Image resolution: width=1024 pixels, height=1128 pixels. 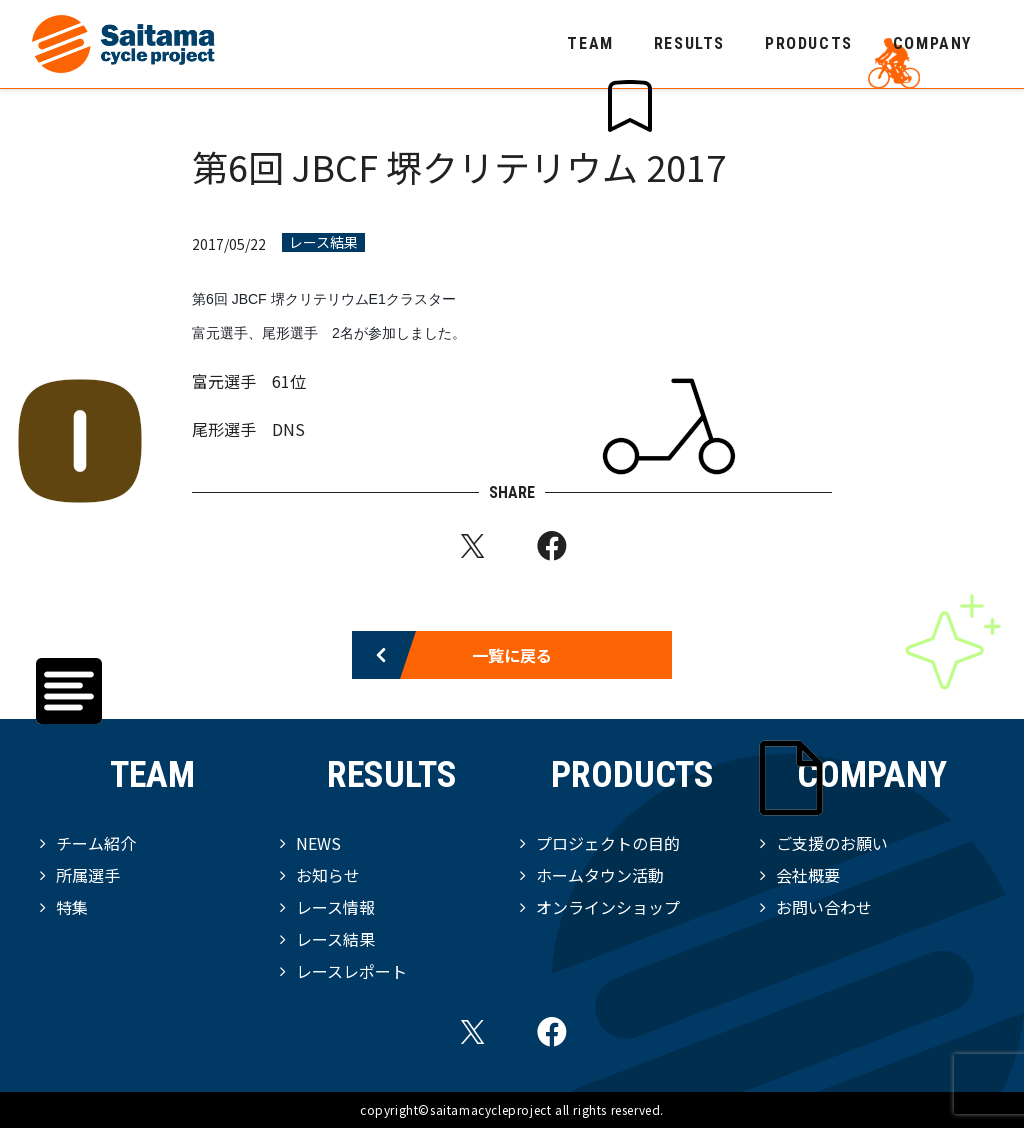 I want to click on view more information, so click(x=80, y=441).